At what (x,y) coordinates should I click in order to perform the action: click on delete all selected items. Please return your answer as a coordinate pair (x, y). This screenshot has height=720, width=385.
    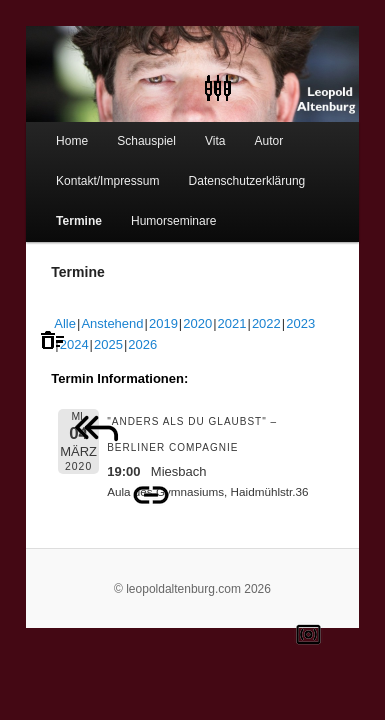
    Looking at the image, I should click on (52, 340).